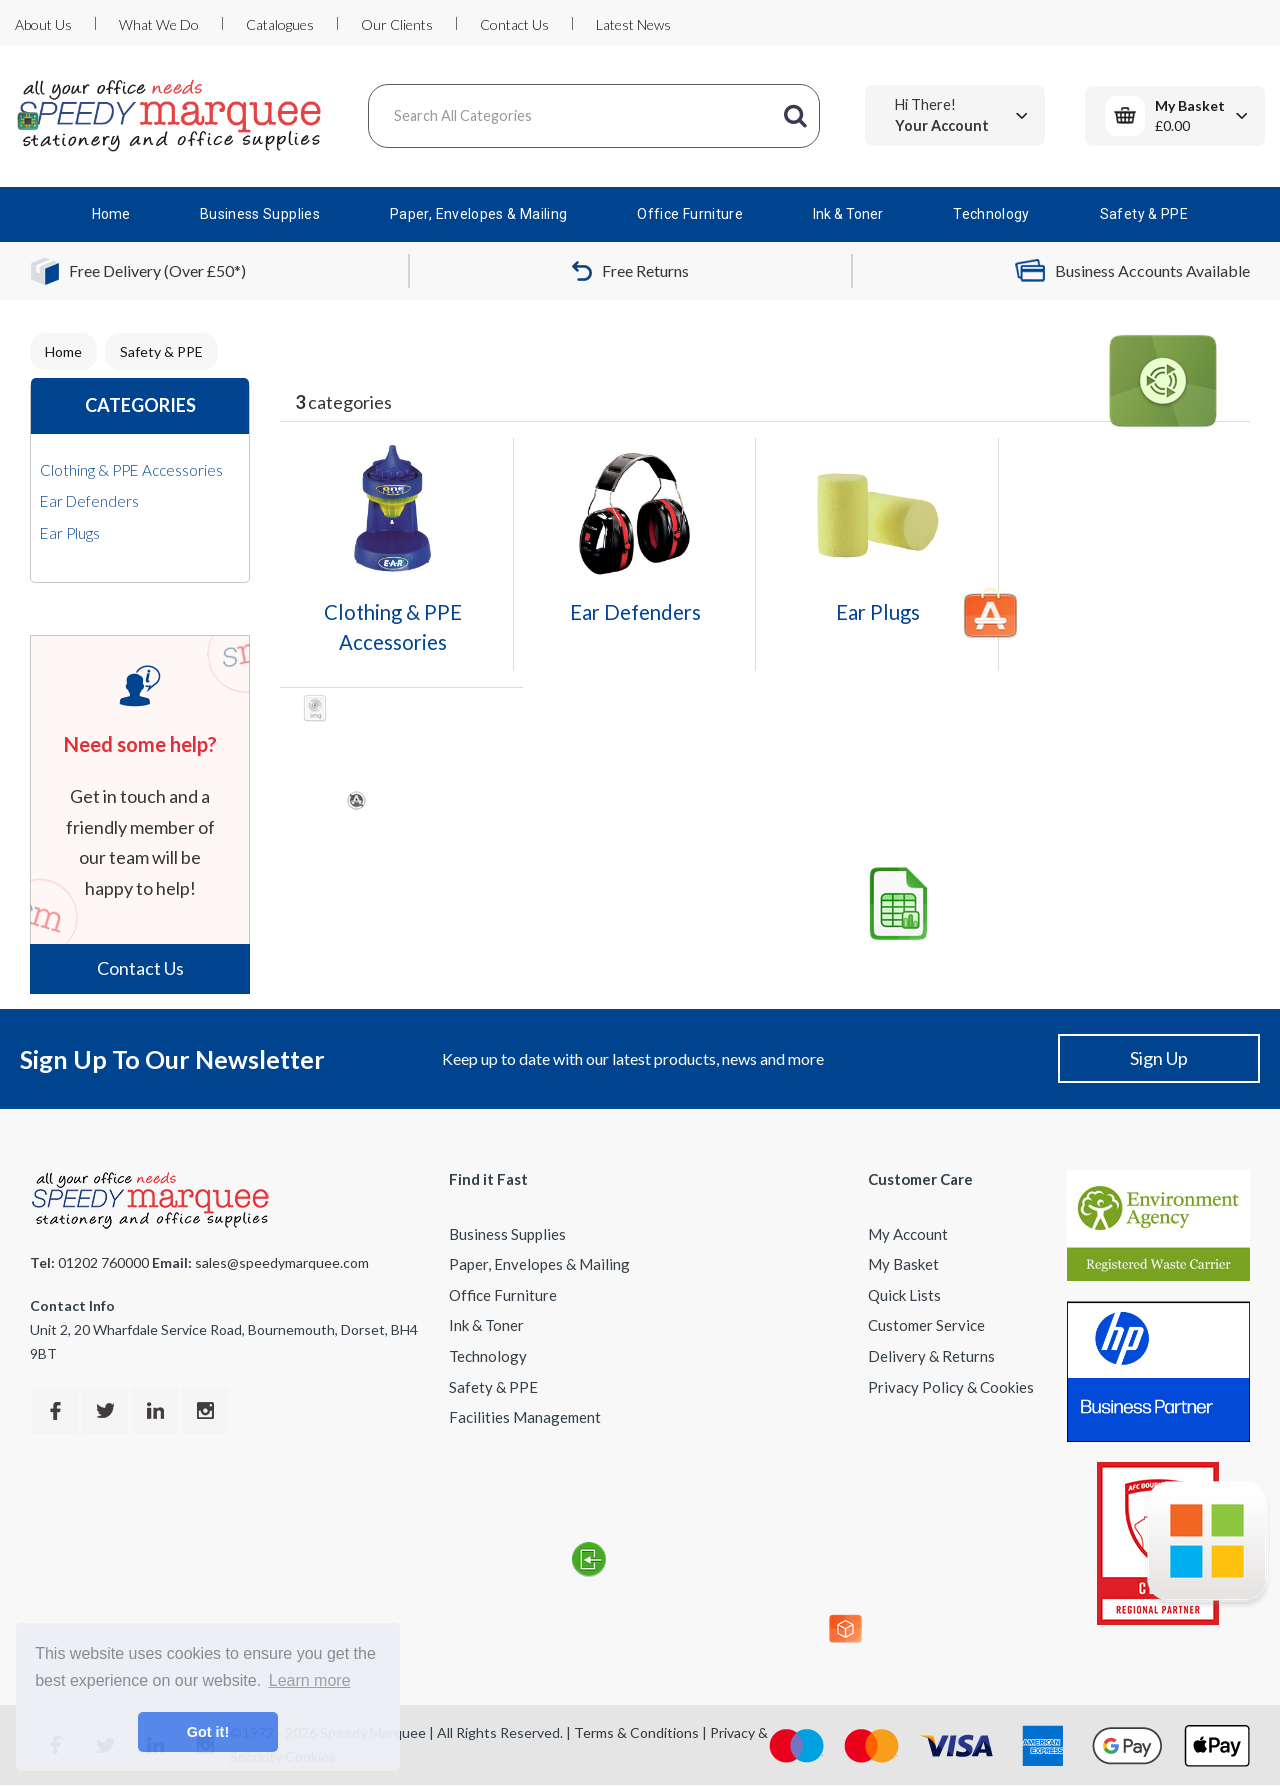 This screenshot has height=1787, width=1280. I want to click on open the software center to browse and install apps, so click(990, 615).